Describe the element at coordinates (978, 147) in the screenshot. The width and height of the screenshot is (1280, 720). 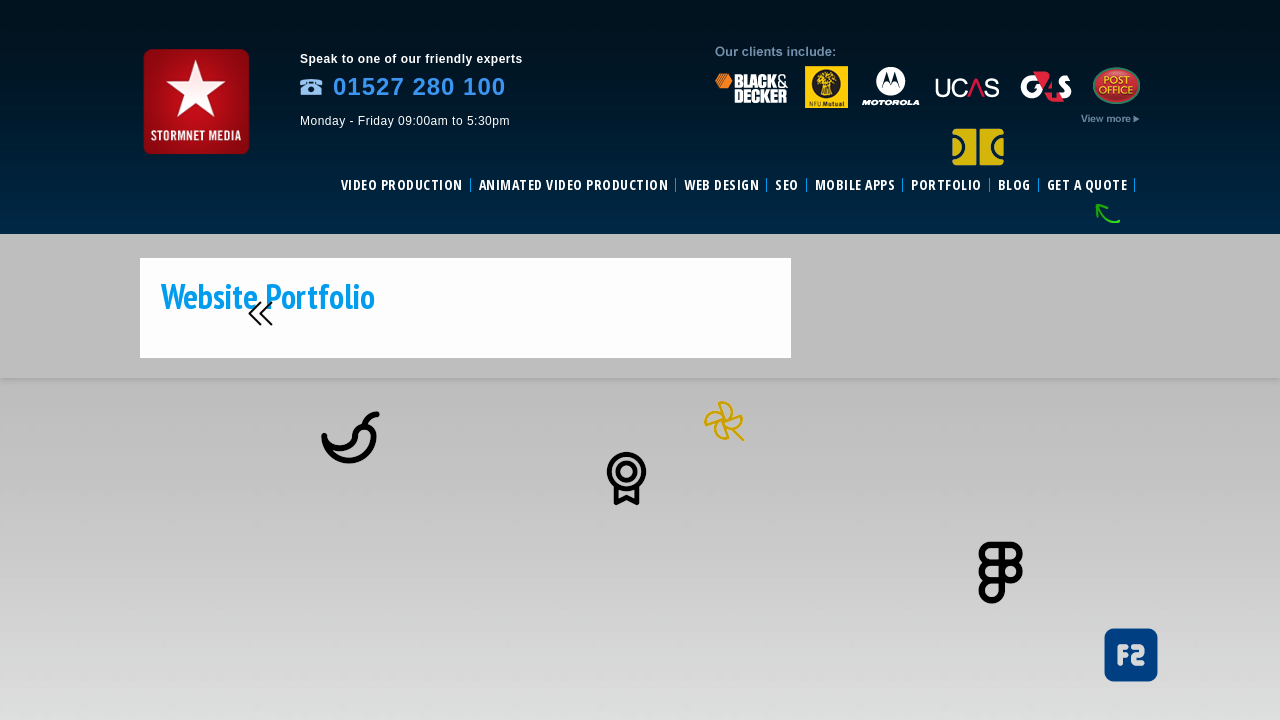
I see `view basketball court information` at that location.